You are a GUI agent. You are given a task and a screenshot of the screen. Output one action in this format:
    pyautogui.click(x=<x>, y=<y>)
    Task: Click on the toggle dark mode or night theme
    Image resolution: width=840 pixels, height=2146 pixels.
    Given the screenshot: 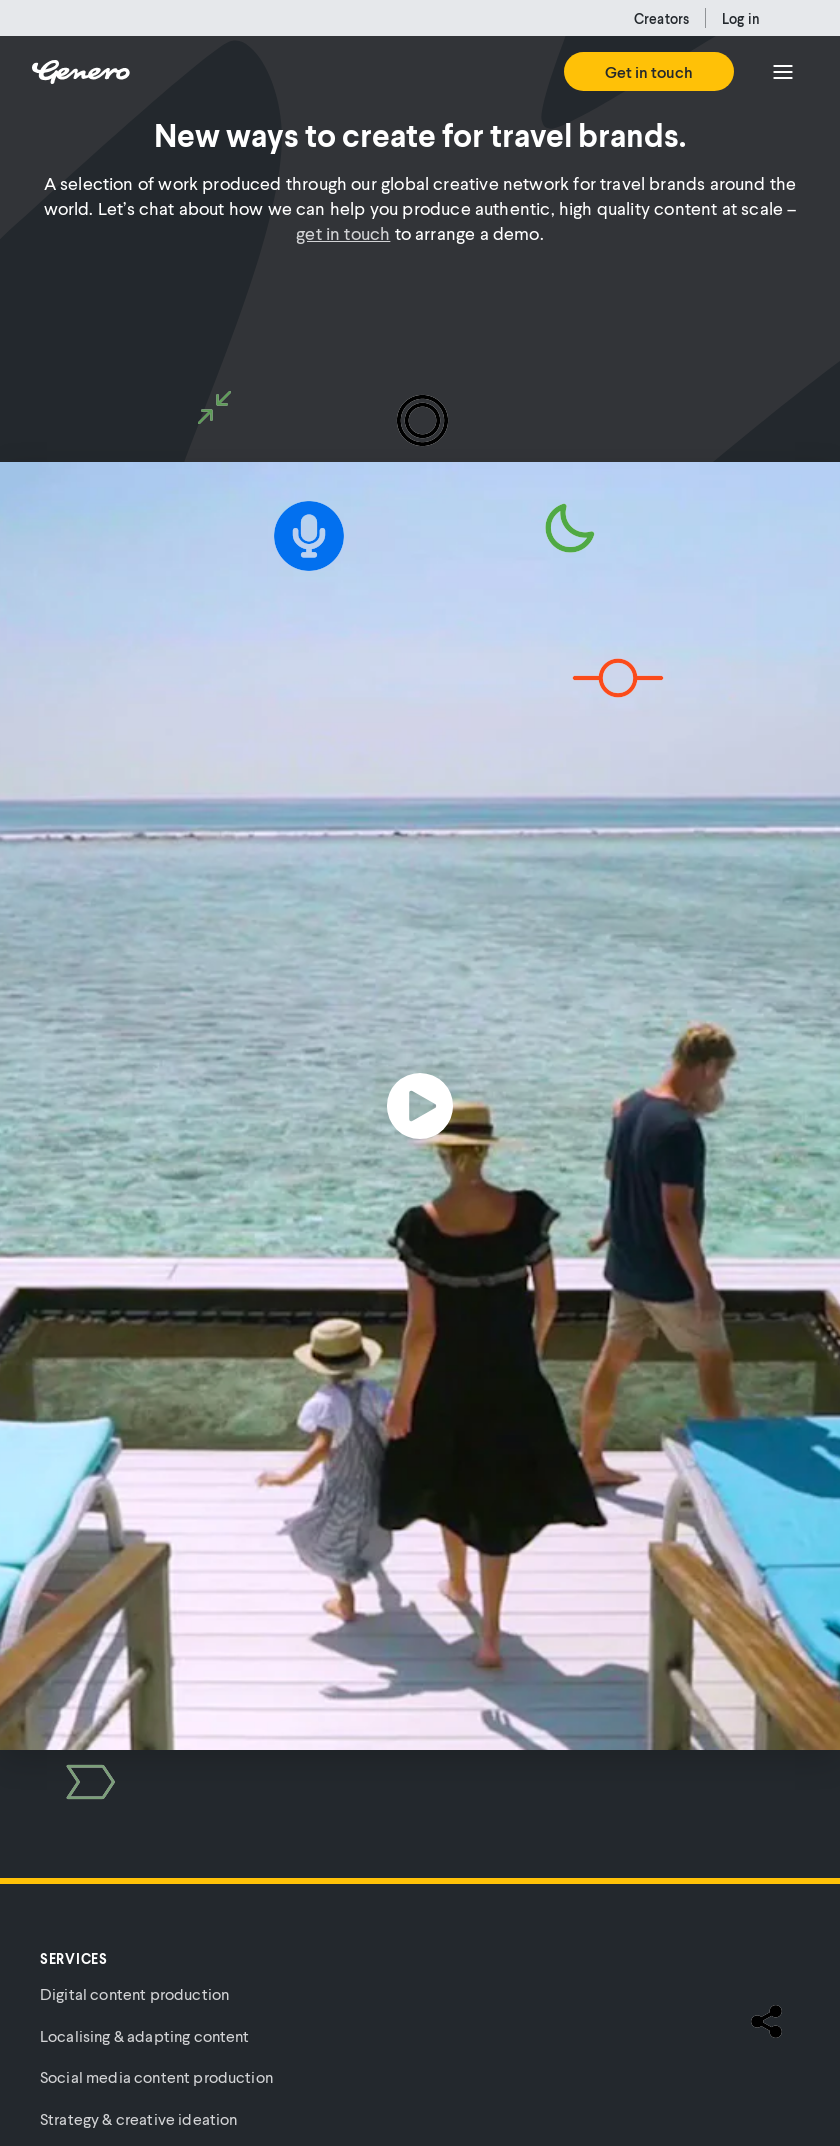 What is the action you would take?
    pyautogui.click(x=568, y=529)
    